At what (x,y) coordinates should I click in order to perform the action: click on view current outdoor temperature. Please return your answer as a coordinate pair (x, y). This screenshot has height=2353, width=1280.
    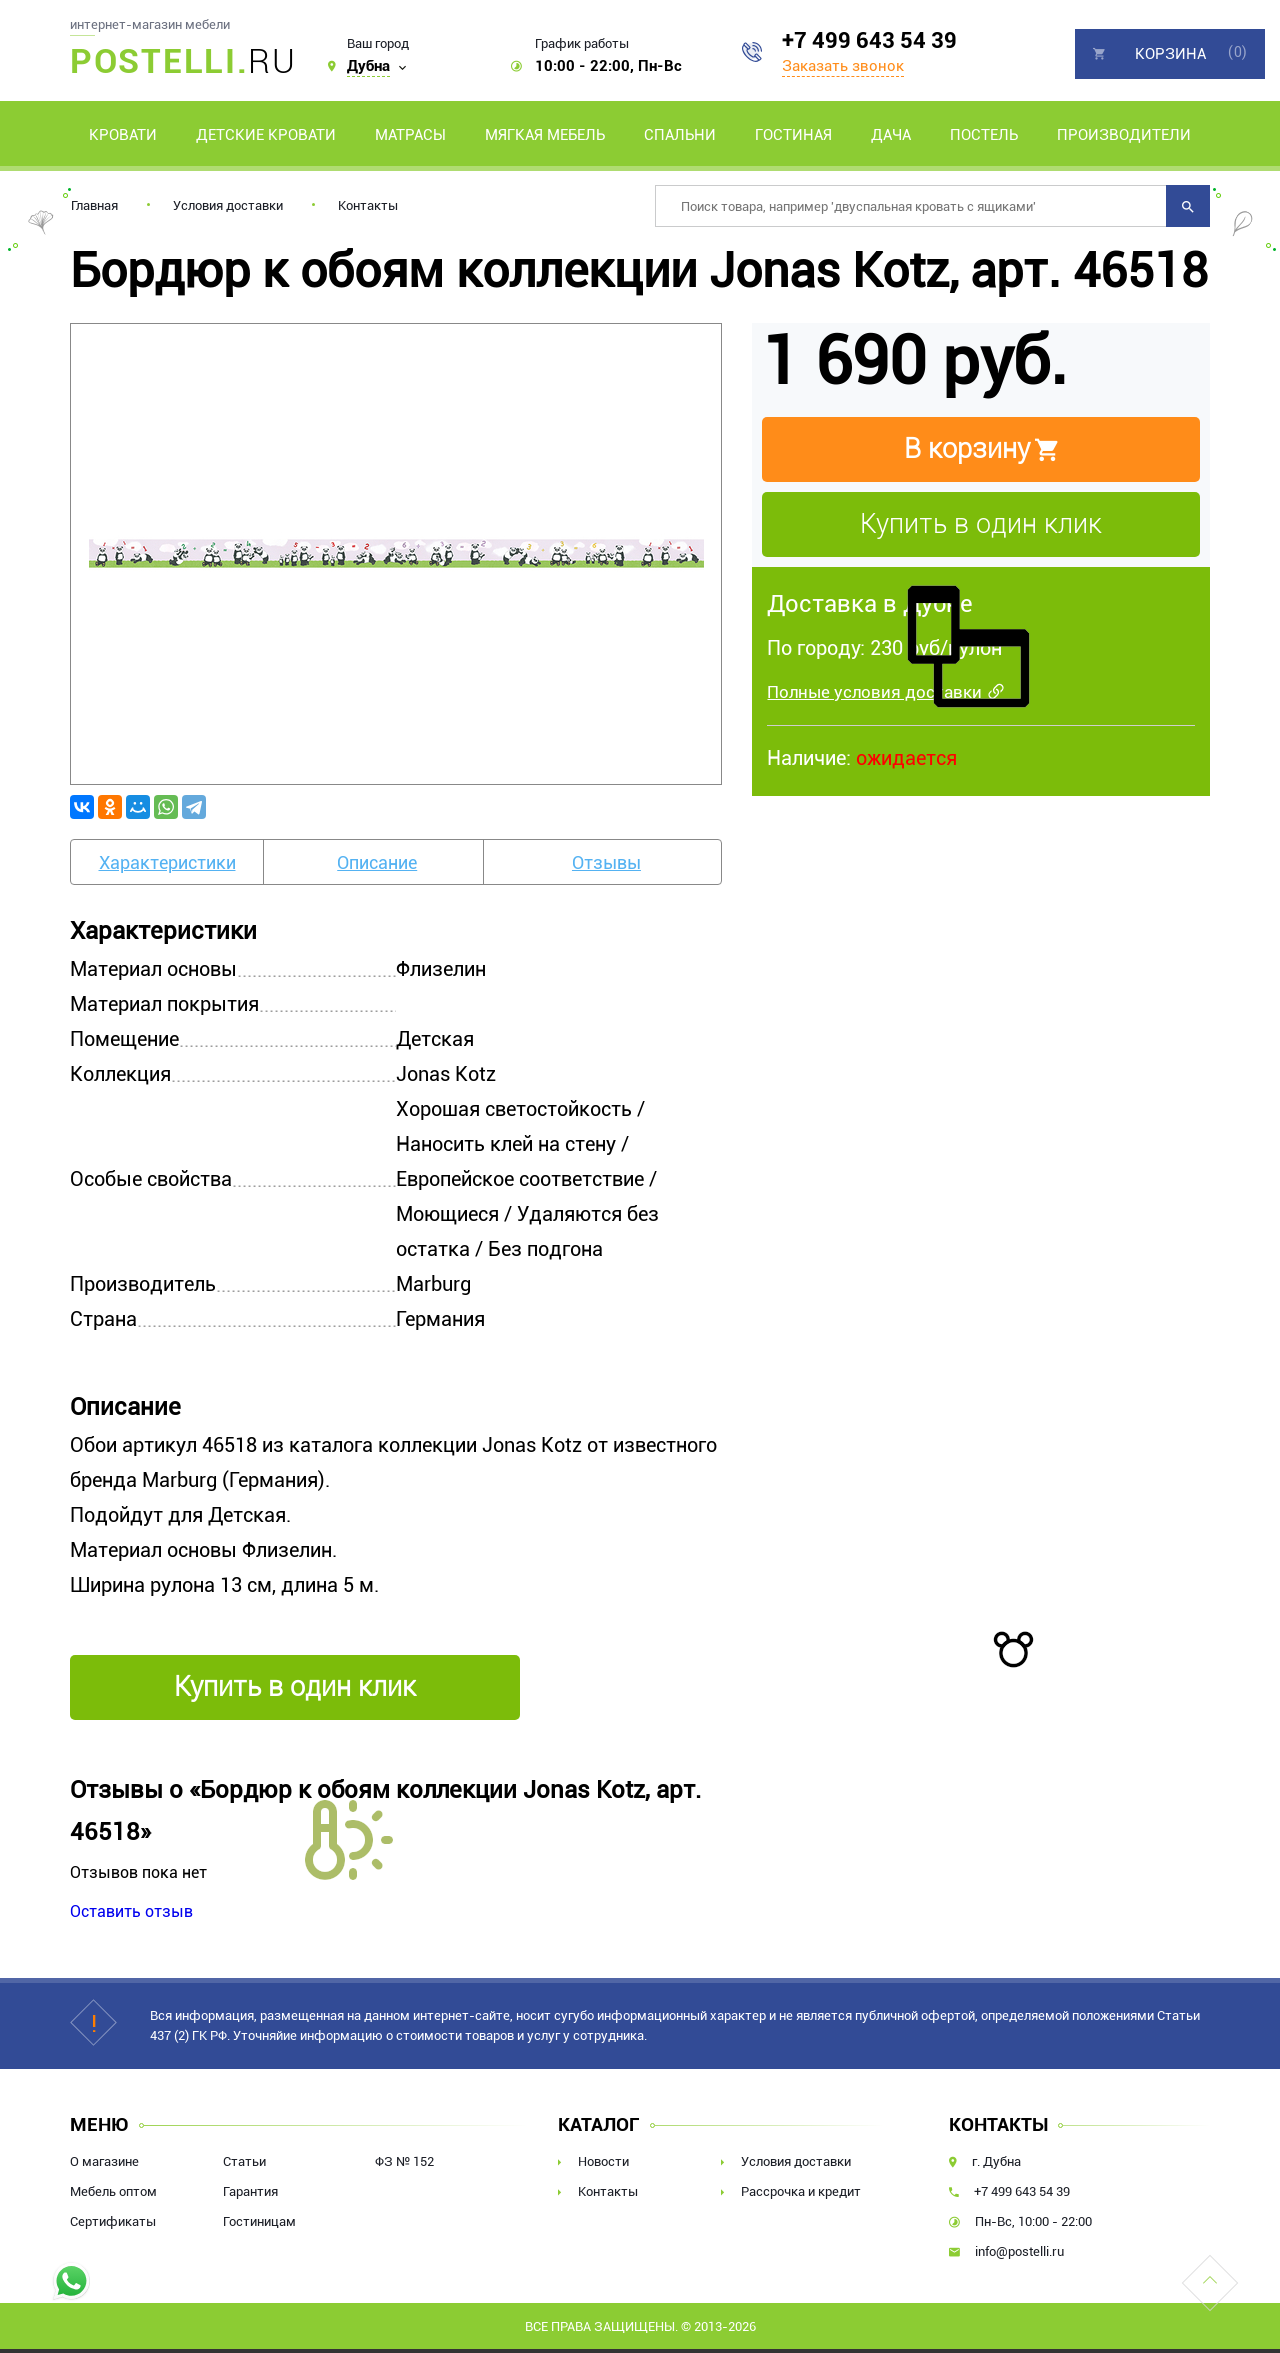
    Looking at the image, I should click on (349, 1840).